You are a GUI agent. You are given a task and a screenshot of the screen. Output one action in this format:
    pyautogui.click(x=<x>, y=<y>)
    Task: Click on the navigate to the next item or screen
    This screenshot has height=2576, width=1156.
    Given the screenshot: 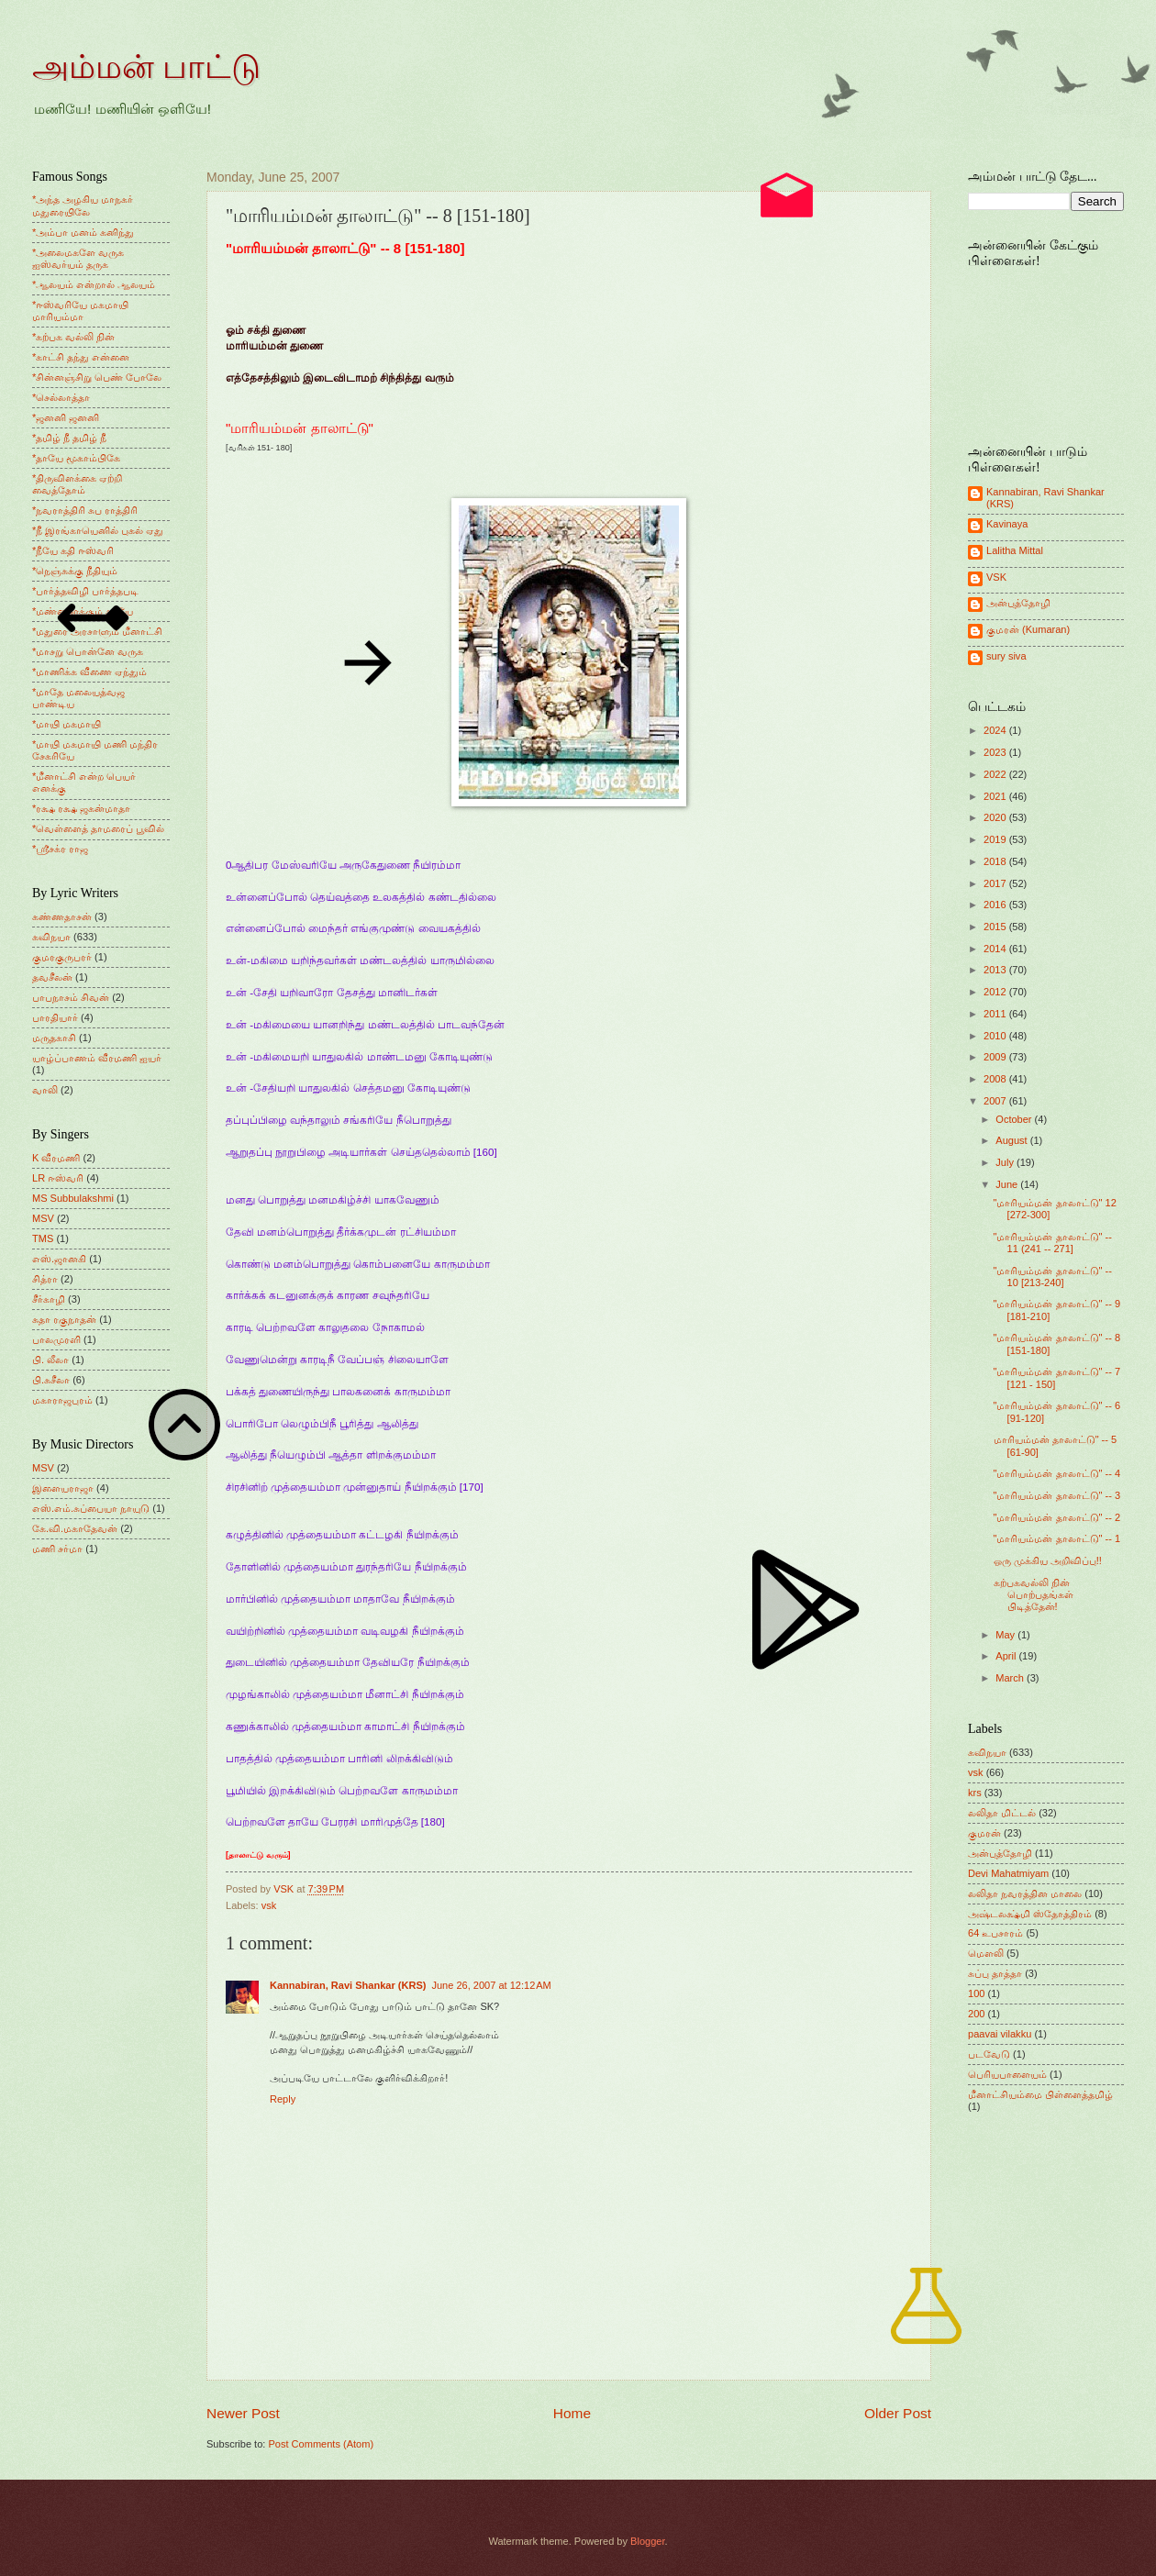 What is the action you would take?
    pyautogui.click(x=367, y=662)
    